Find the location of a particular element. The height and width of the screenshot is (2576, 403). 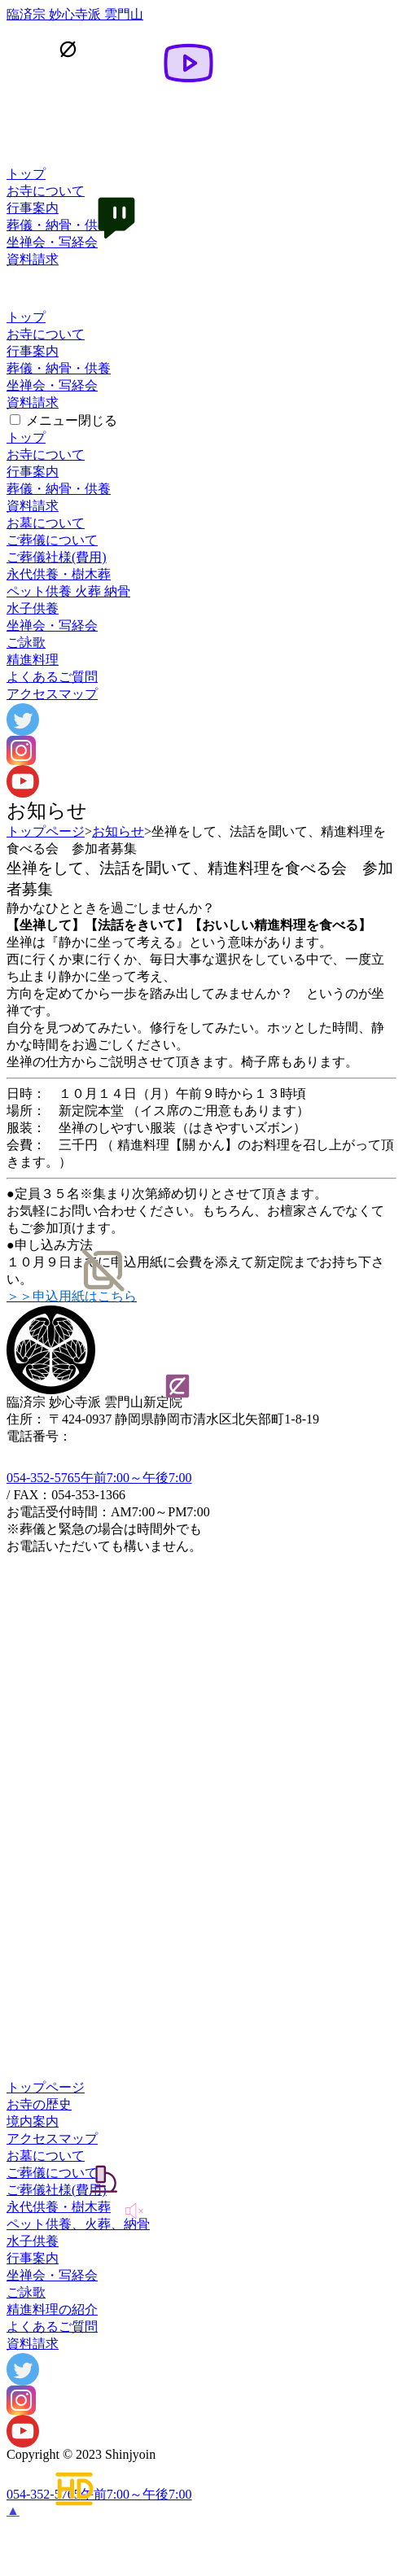

indicates a "not subset of" mathematical relationship is located at coordinates (177, 1386).